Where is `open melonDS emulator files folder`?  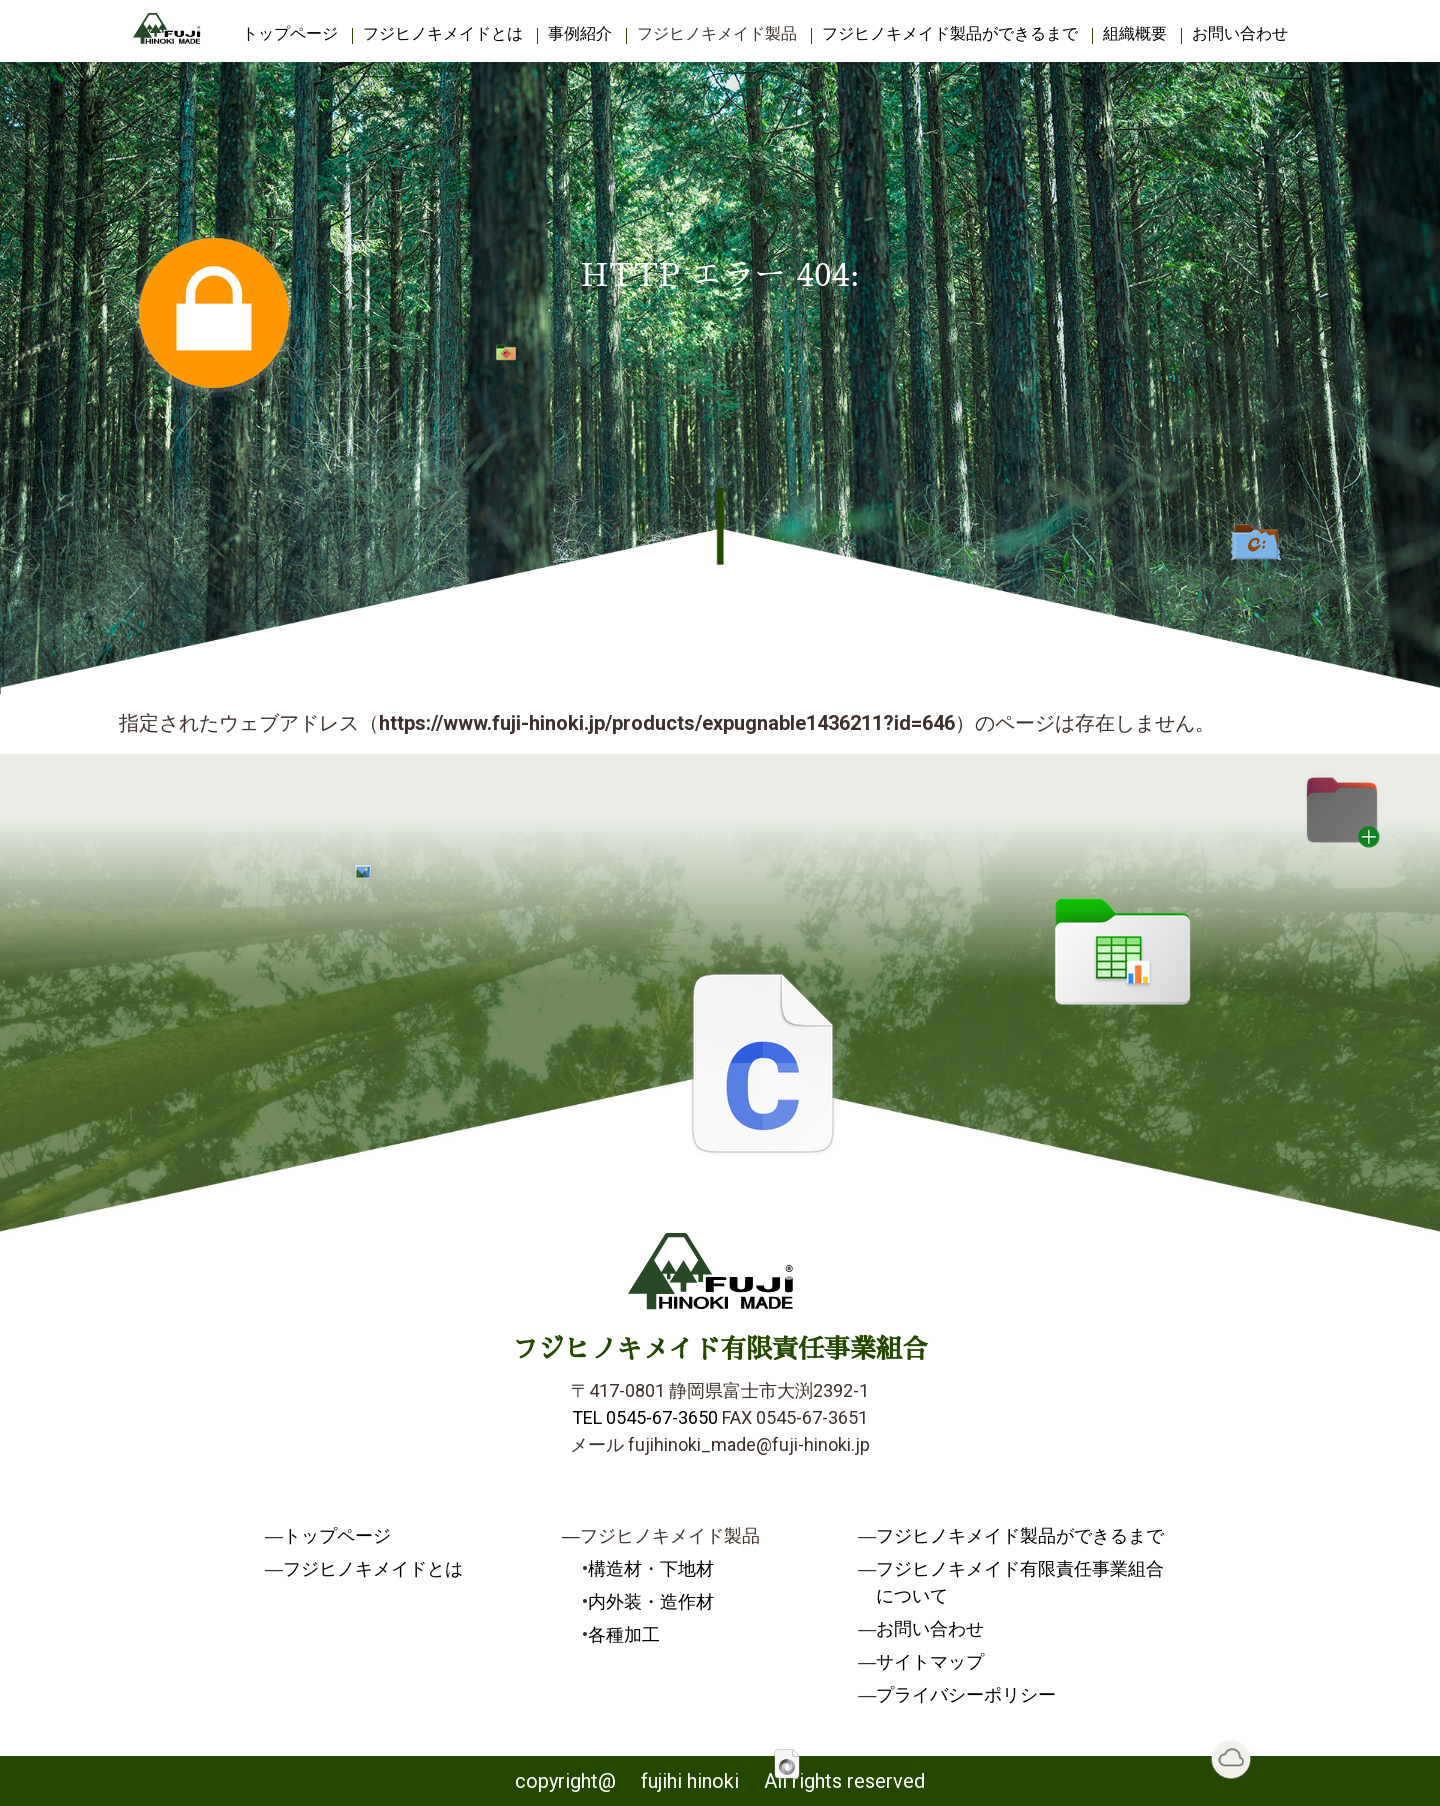 open melonDS emulator files folder is located at coordinates (506, 353).